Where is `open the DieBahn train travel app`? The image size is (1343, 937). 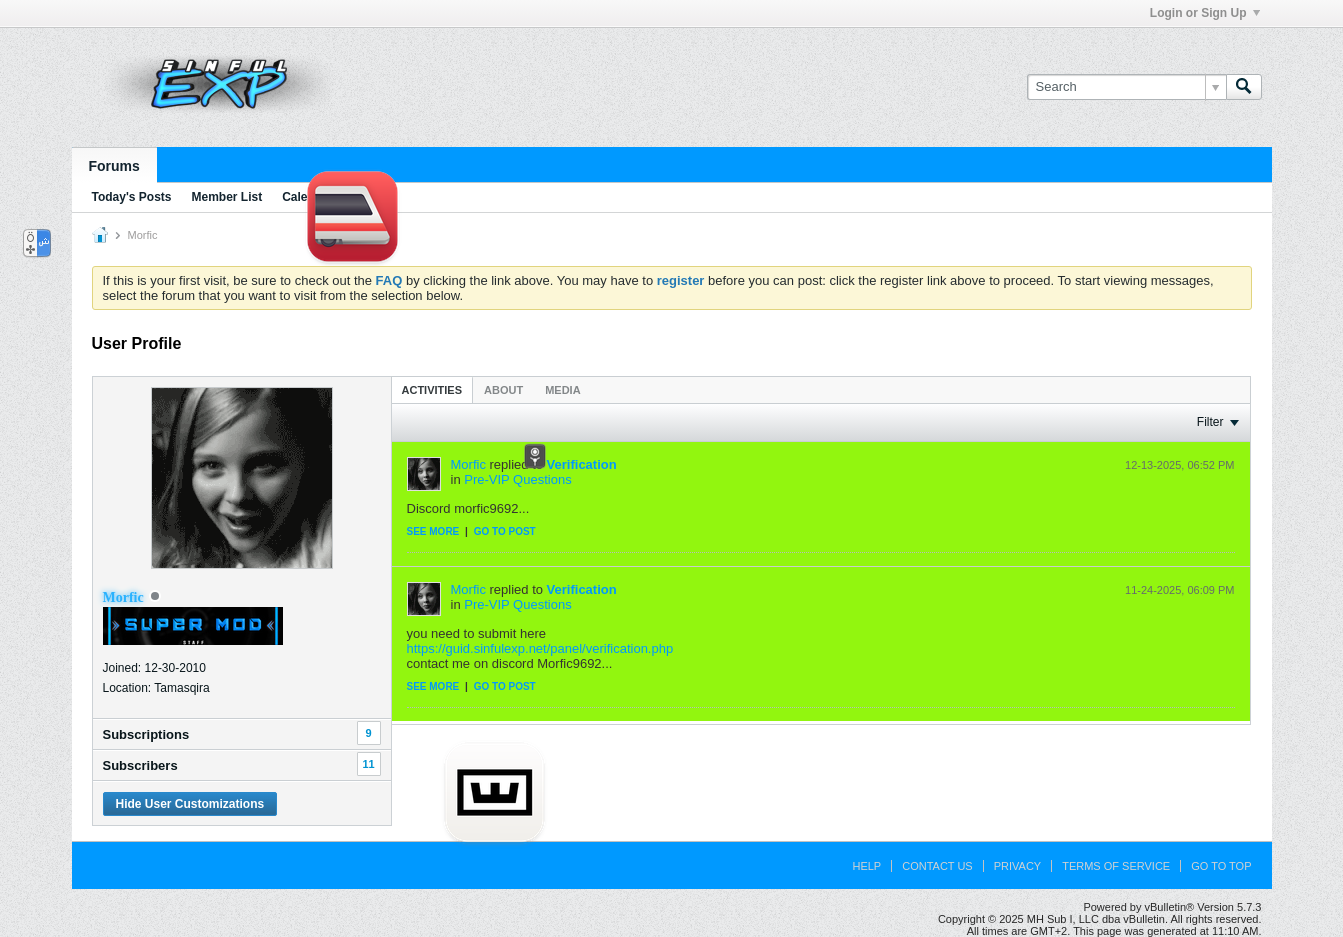
open the DieBahn train travel app is located at coordinates (352, 216).